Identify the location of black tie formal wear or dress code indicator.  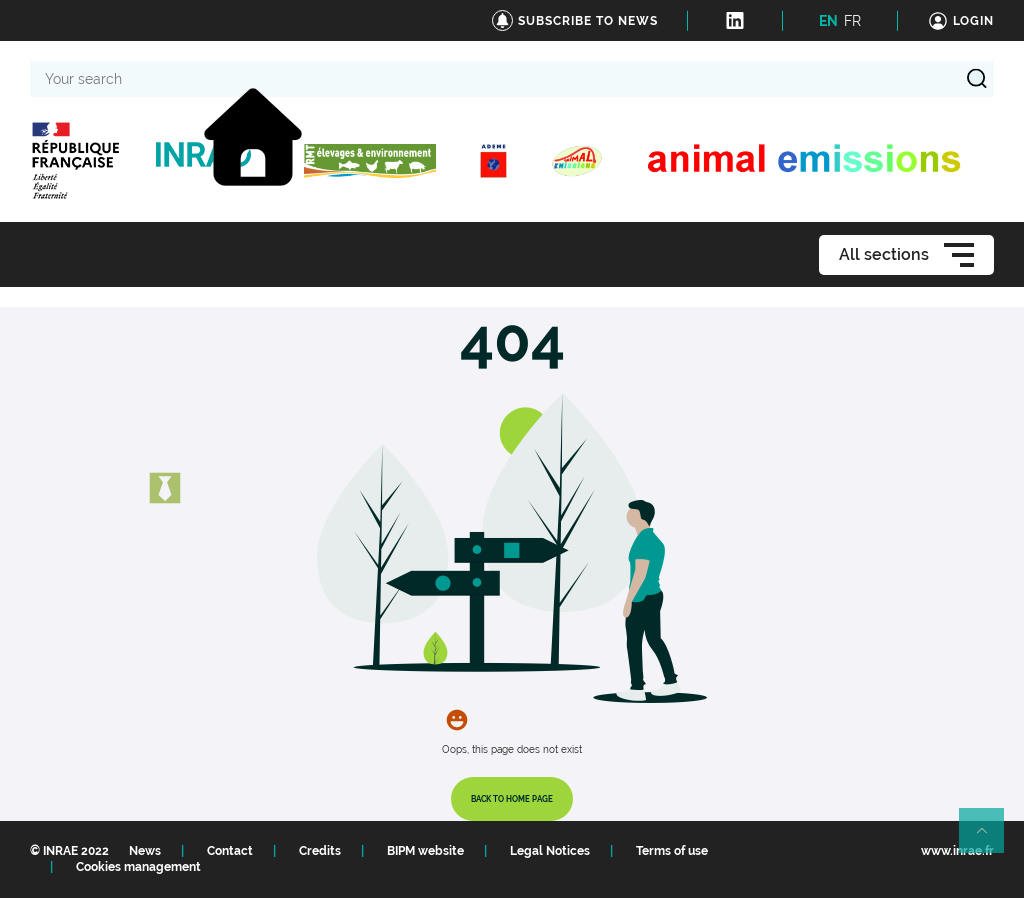
(165, 488).